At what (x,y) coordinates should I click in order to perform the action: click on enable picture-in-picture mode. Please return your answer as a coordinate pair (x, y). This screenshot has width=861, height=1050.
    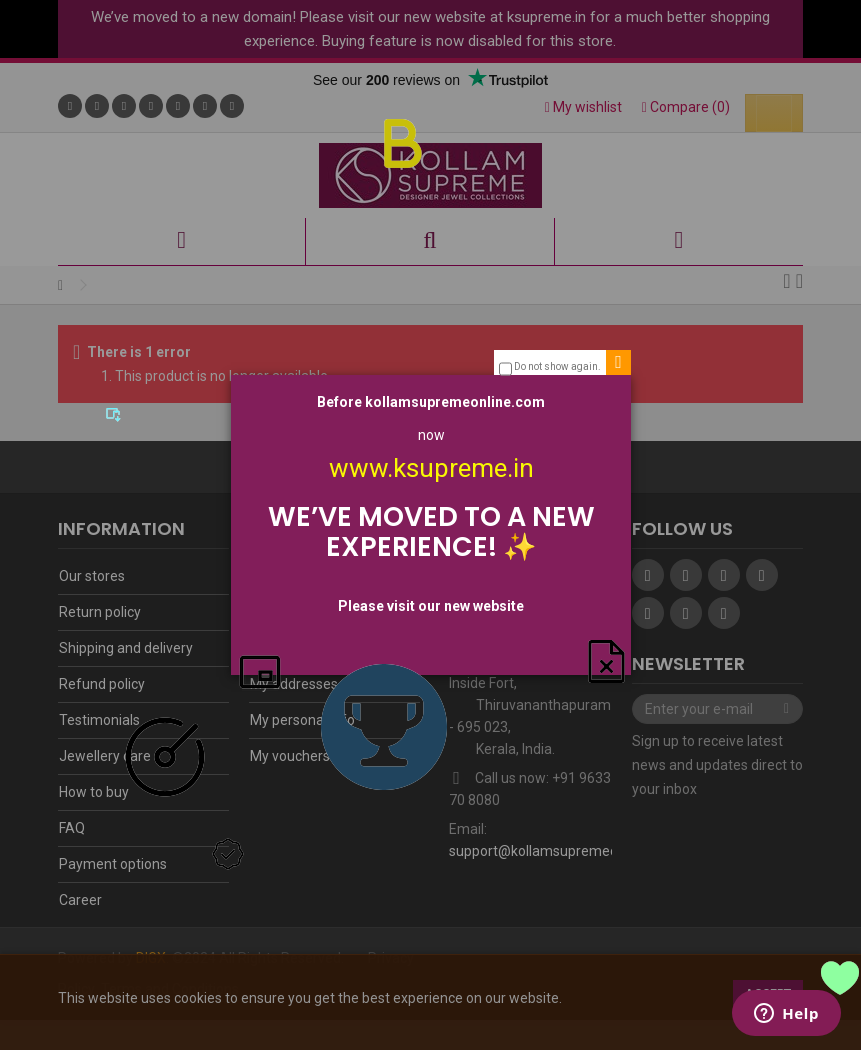
    Looking at the image, I should click on (260, 672).